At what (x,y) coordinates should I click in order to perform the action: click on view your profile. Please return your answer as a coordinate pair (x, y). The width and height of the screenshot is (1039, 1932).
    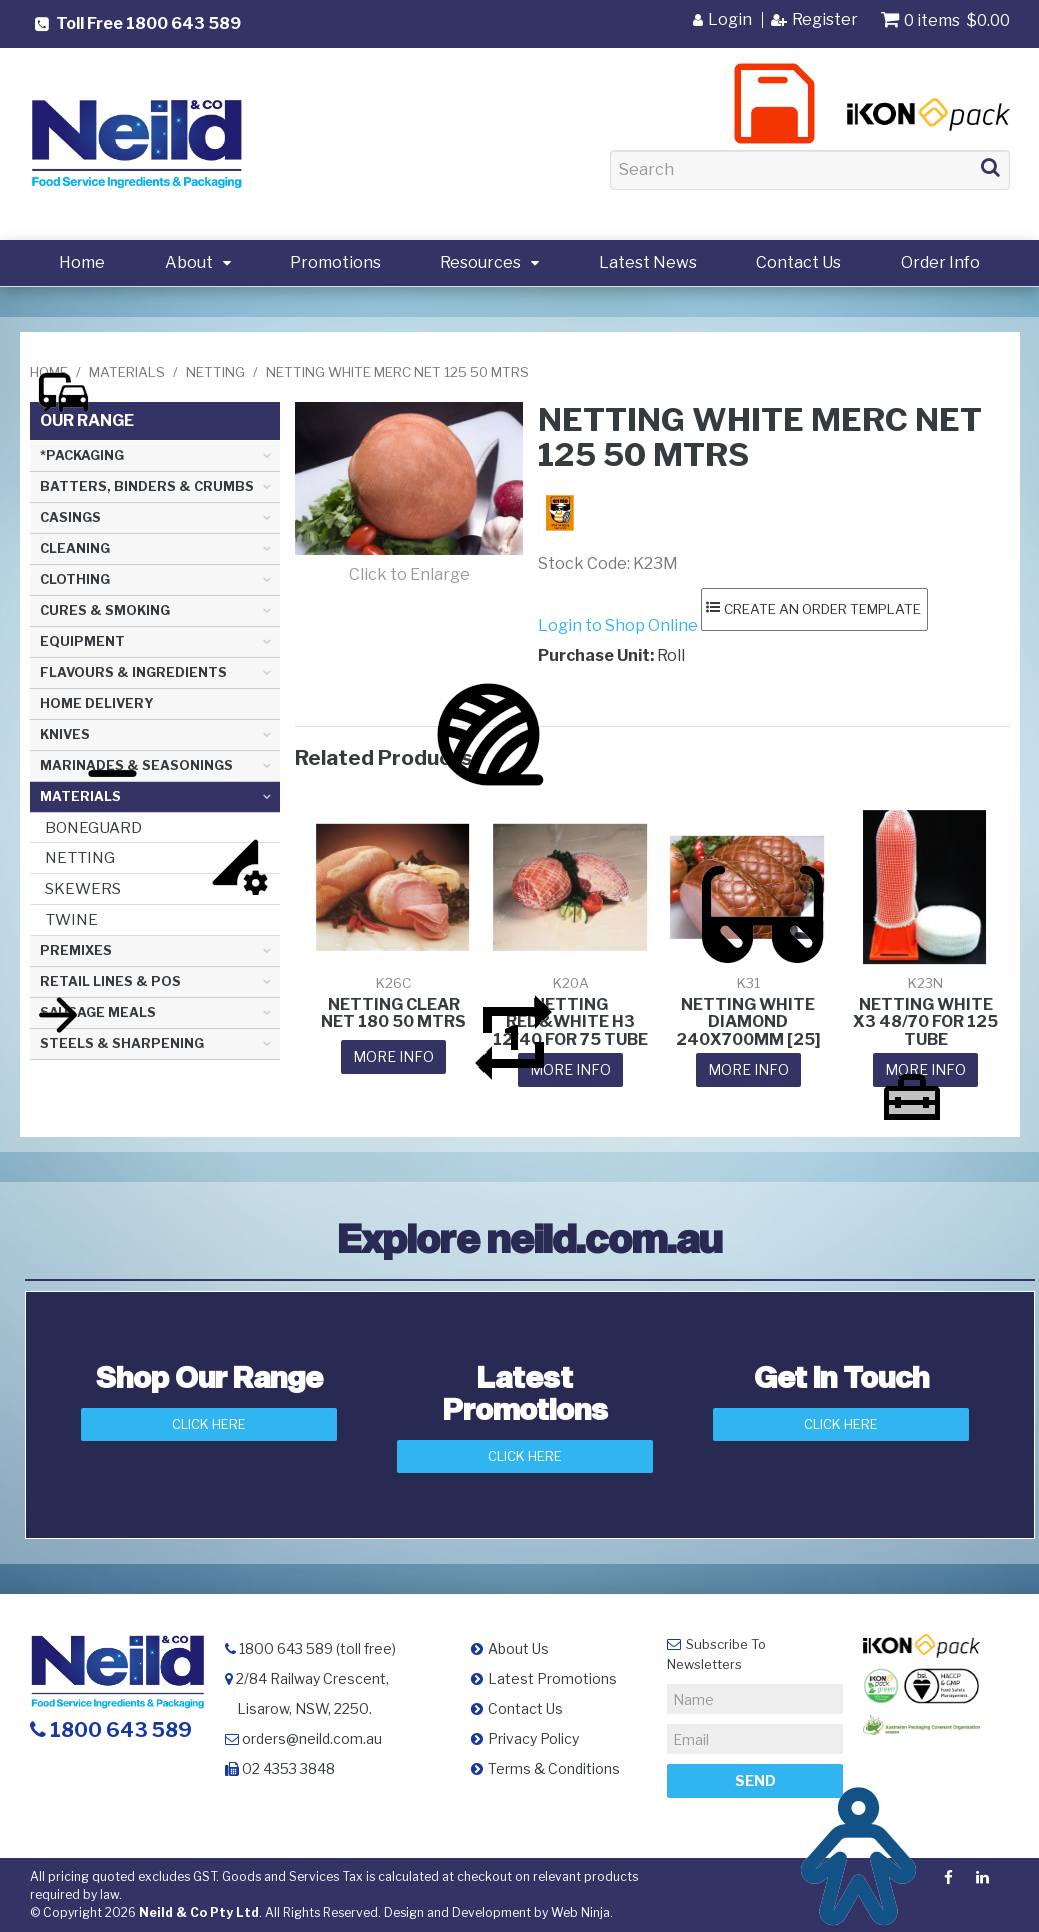
    Looking at the image, I should click on (858, 1858).